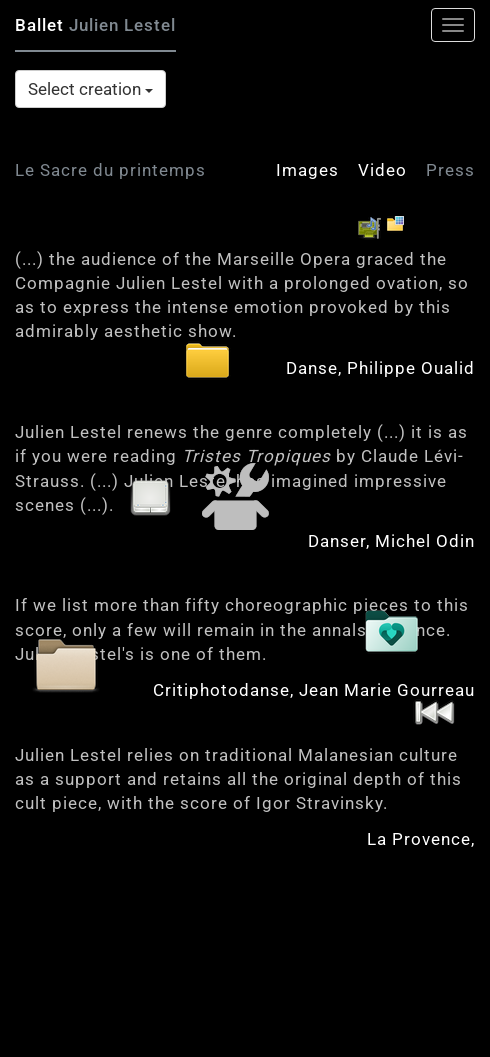 This screenshot has width=490, height=1057. What do you see at coordinates (391, 632) in the screenshot?
I see `open microsoft family safety folder` at bounding box center [391, 632].